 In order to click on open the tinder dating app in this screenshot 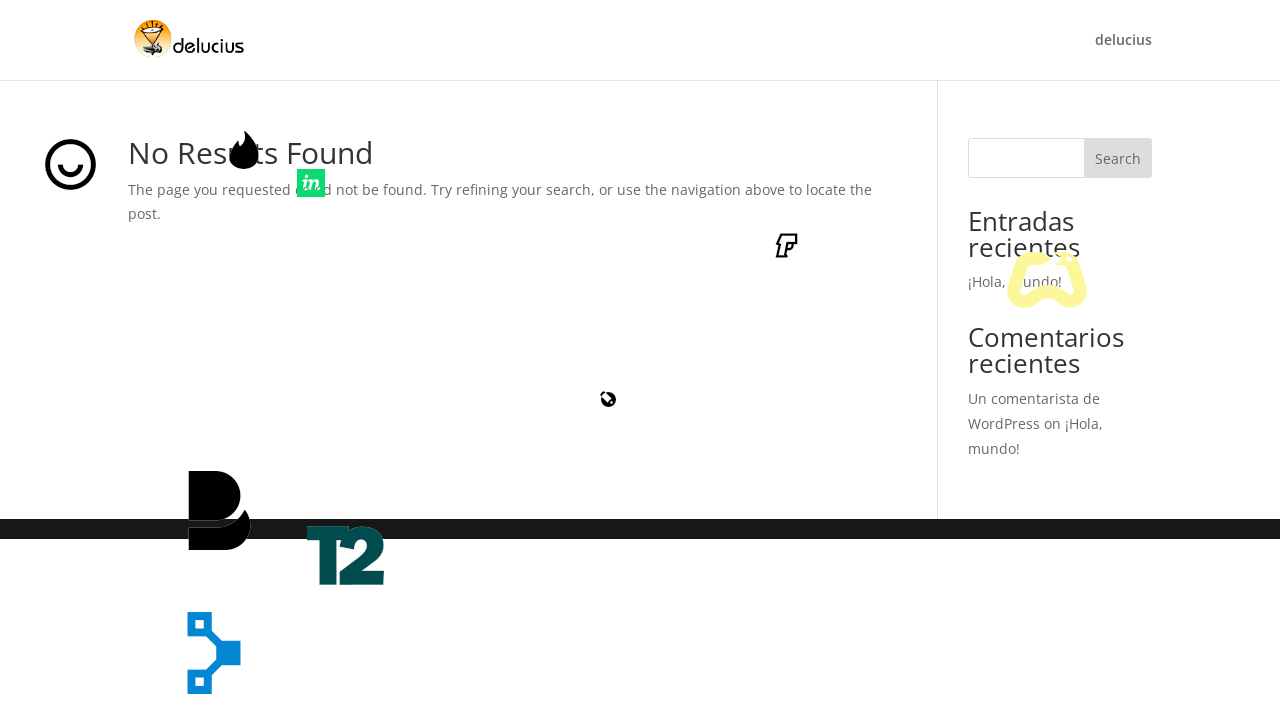, I will do `click(244, 150)`.